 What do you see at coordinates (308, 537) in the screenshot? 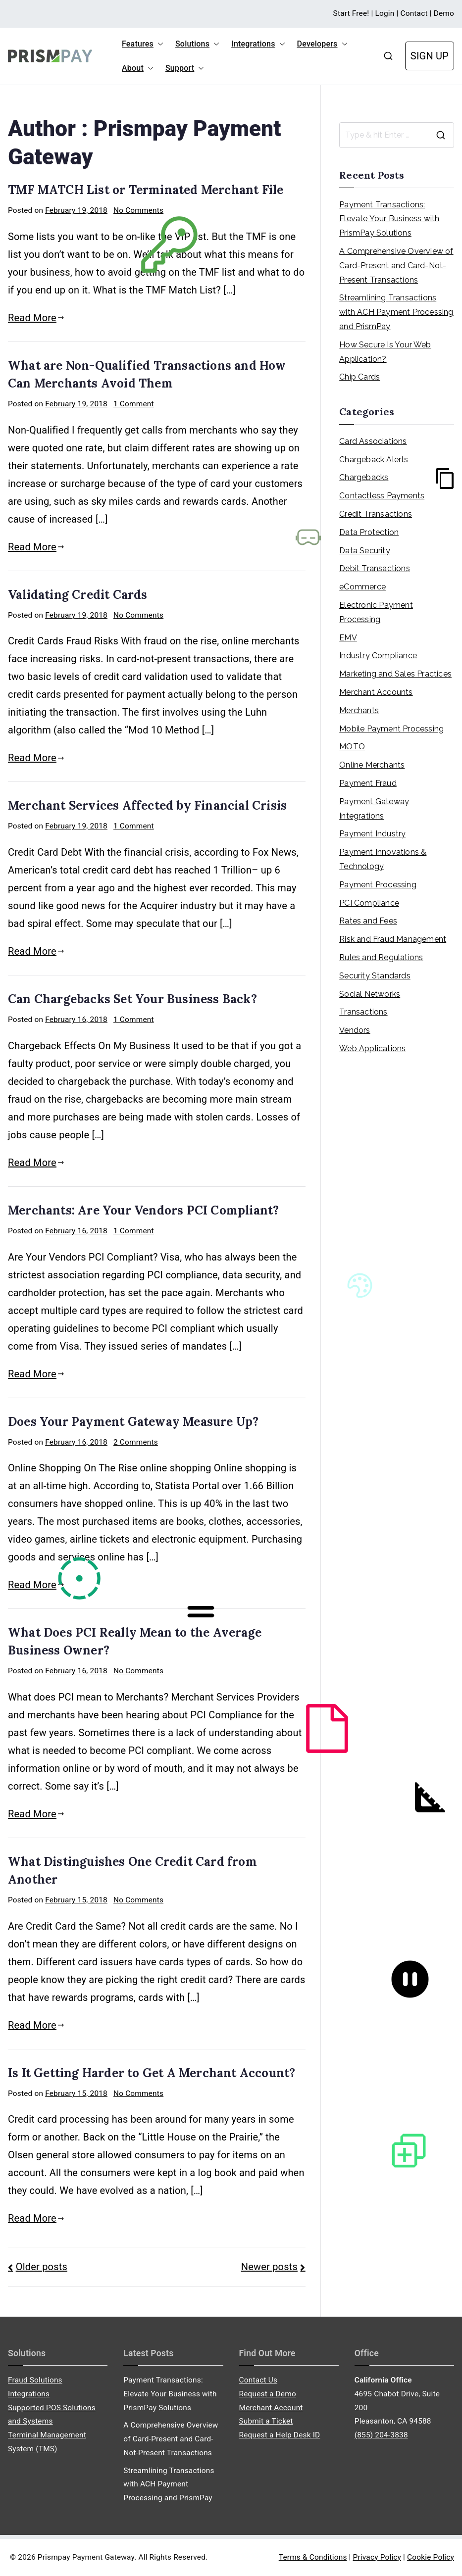
I see `access virtual reality settings or features` at bounding box center [308, 537].